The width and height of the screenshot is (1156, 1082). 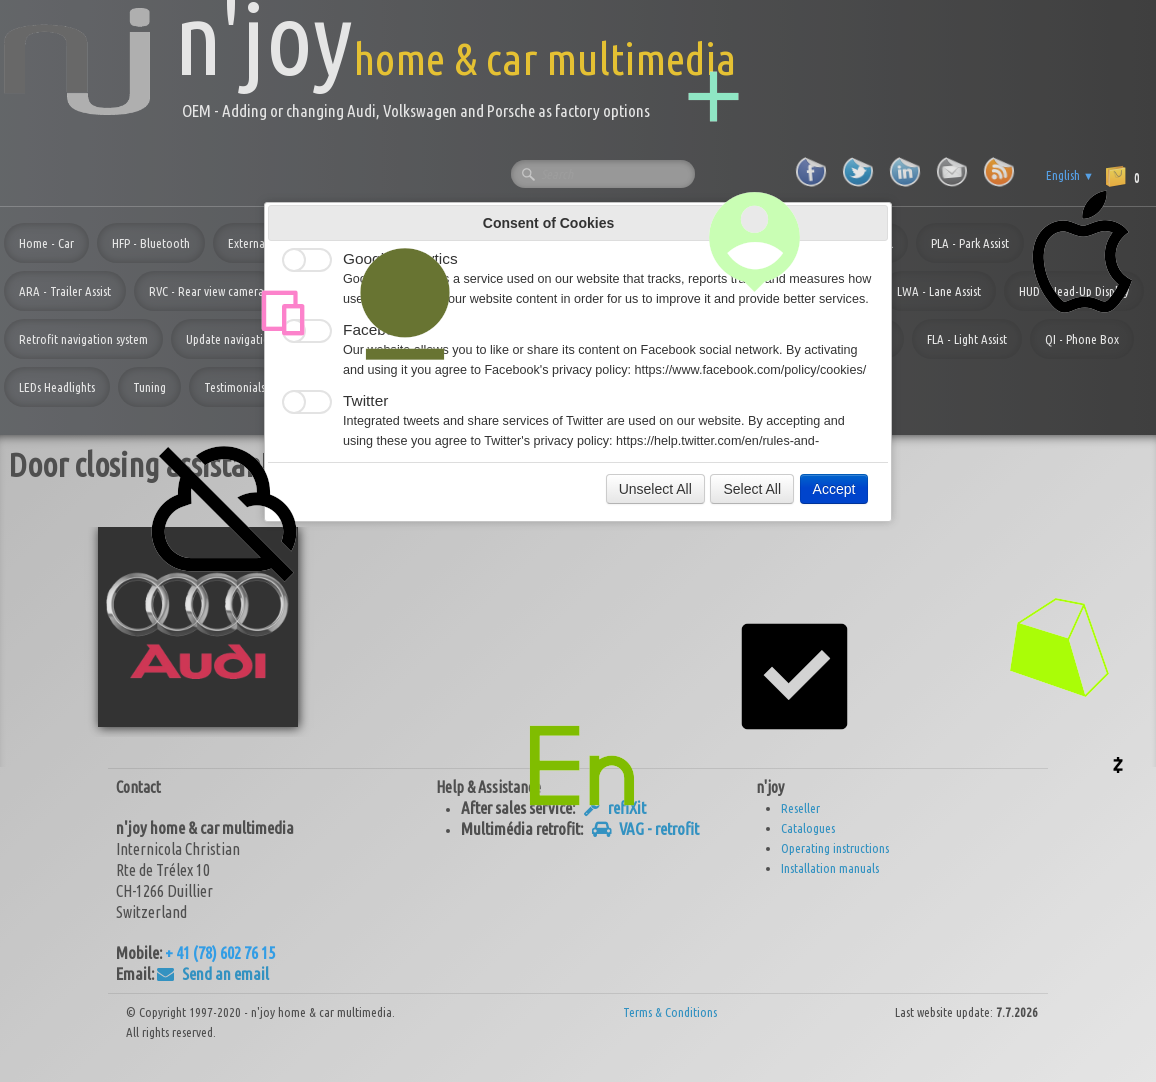 What do you see at coordinates (713, 96) in the screenshot?
I see `add a new item` at bounding box center [713, 96].